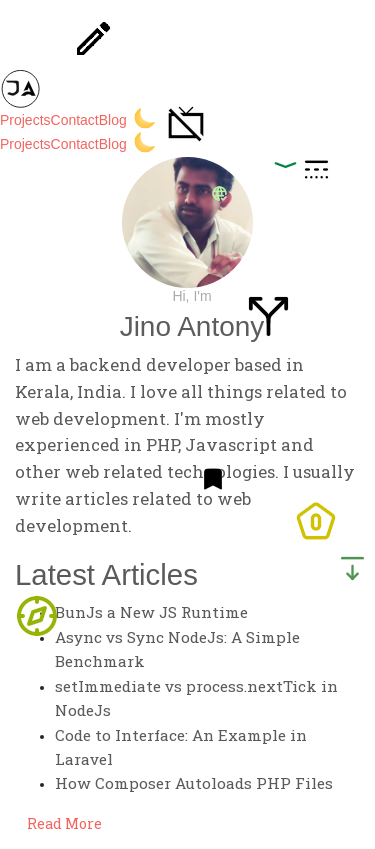 The width and height of the screenshot is (375, 849). What do you see at coordinates (352, 568) in the screenshot?
I see `download file or content` at bounding box center [352, 568].